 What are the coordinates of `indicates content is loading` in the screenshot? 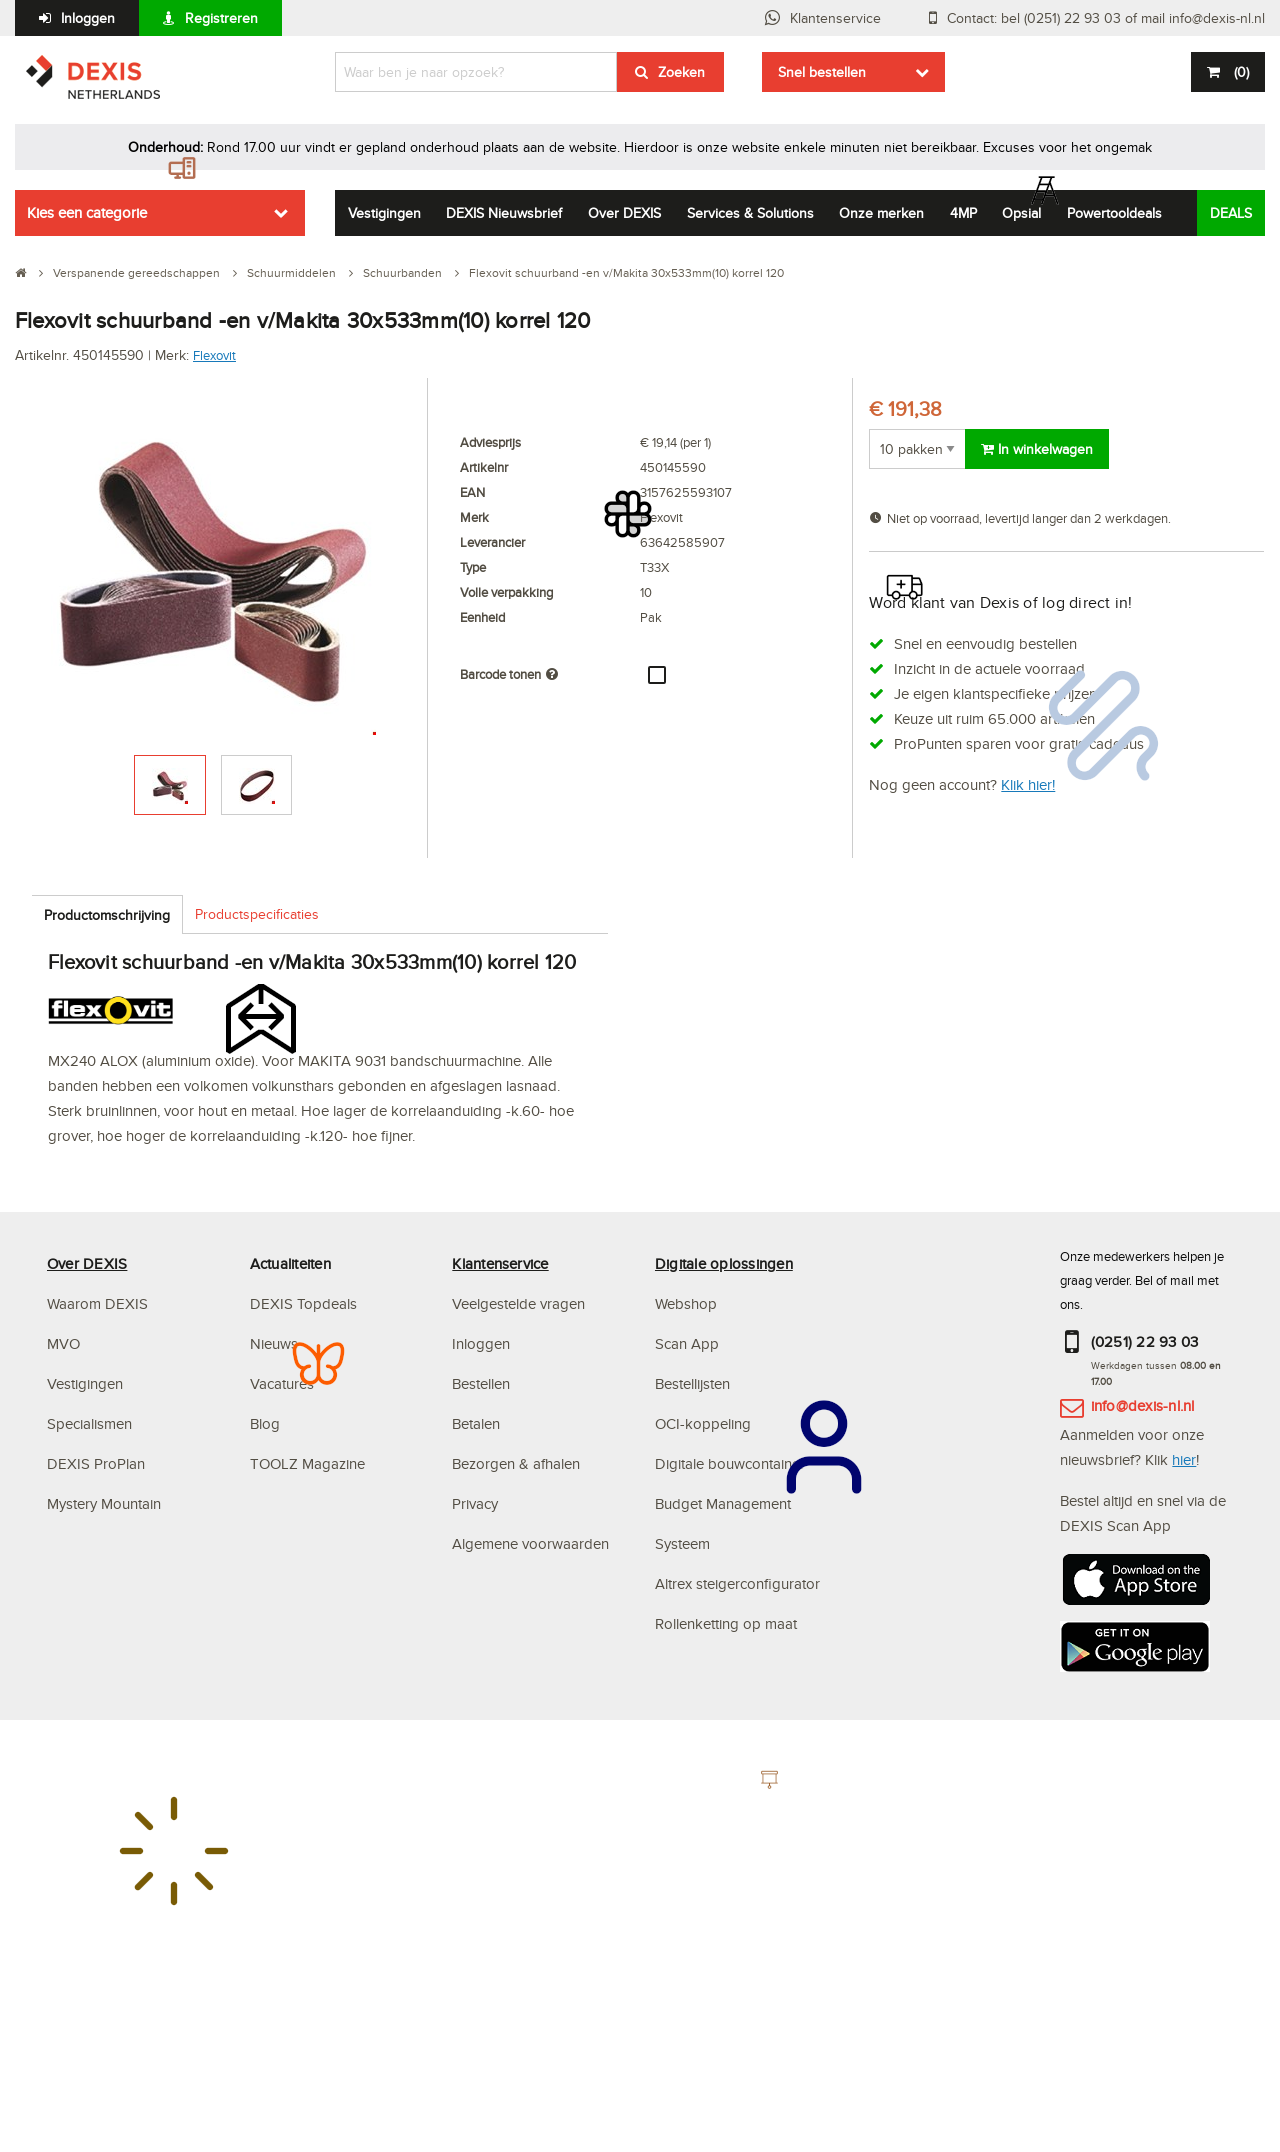 It's located at (174, 1851).